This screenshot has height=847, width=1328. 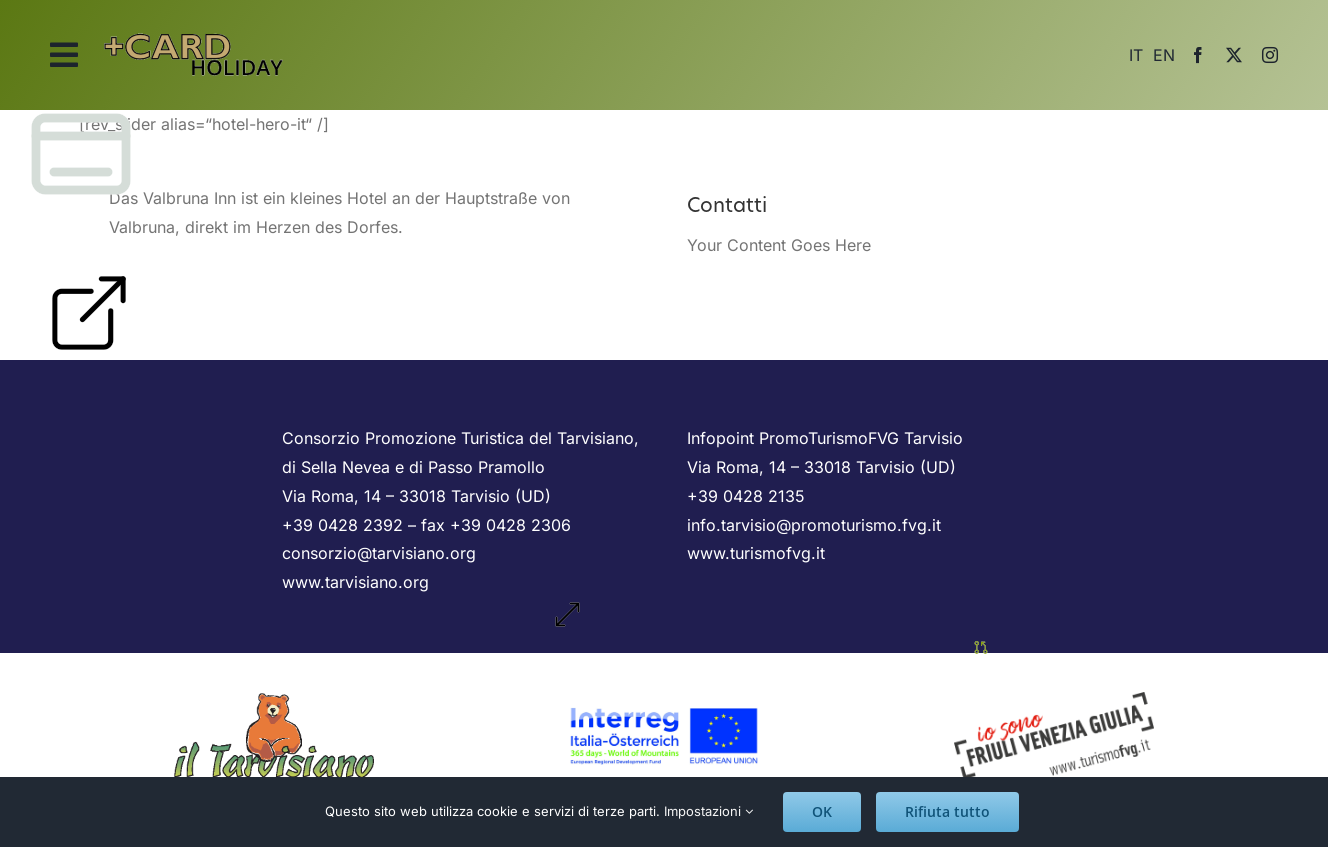 What do you see at coordinates (567, 614) in the screenshot?
I see `resize a window or element` at bounding box center [567, 614].